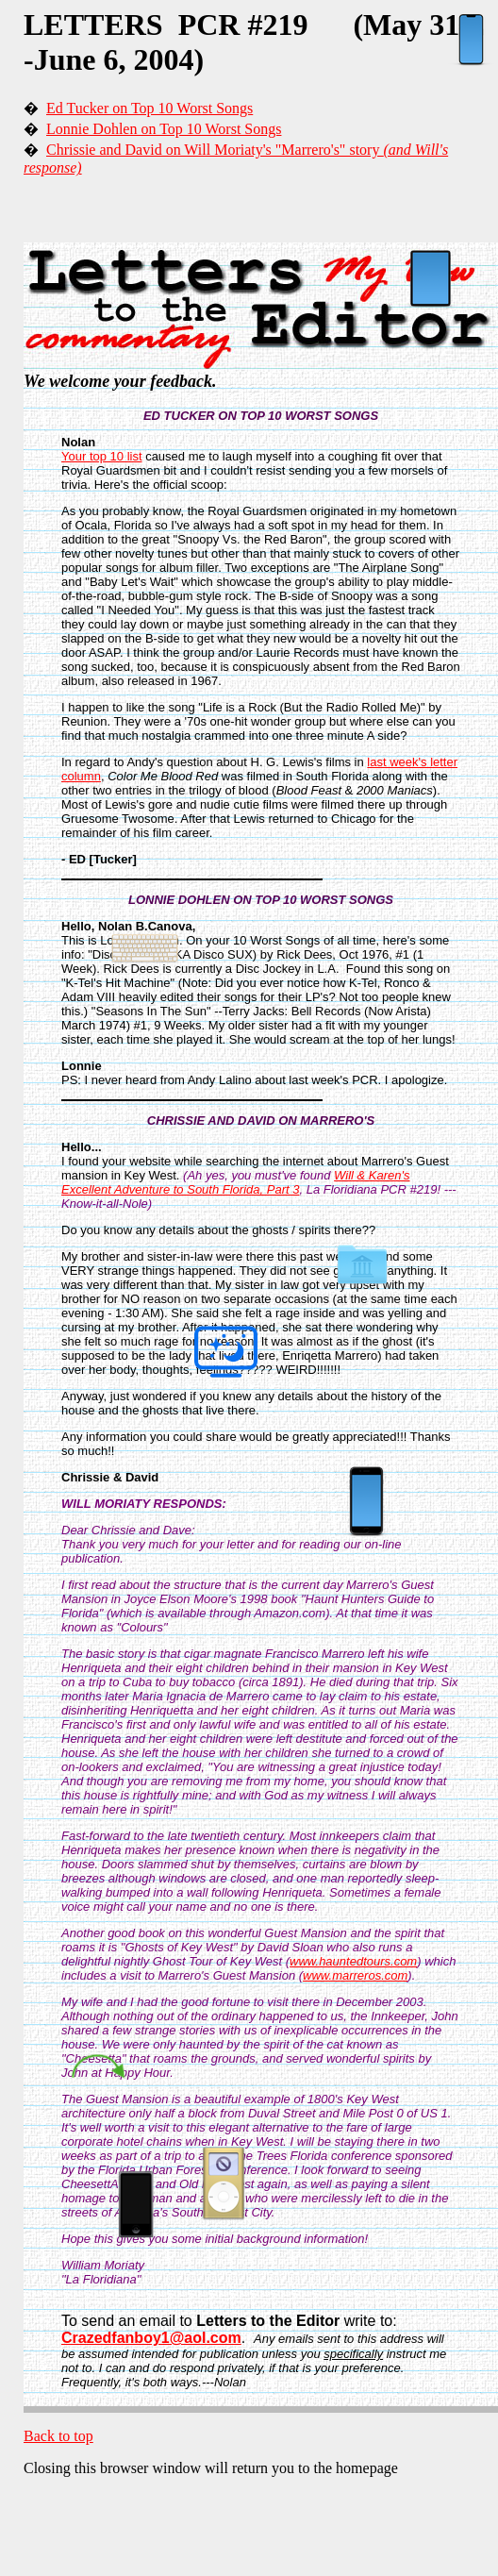 Image resolution: width=498 pixels, height=2576 pixels. I want to click on iPhone 7 device icon for system identification, so click(366, 1501).